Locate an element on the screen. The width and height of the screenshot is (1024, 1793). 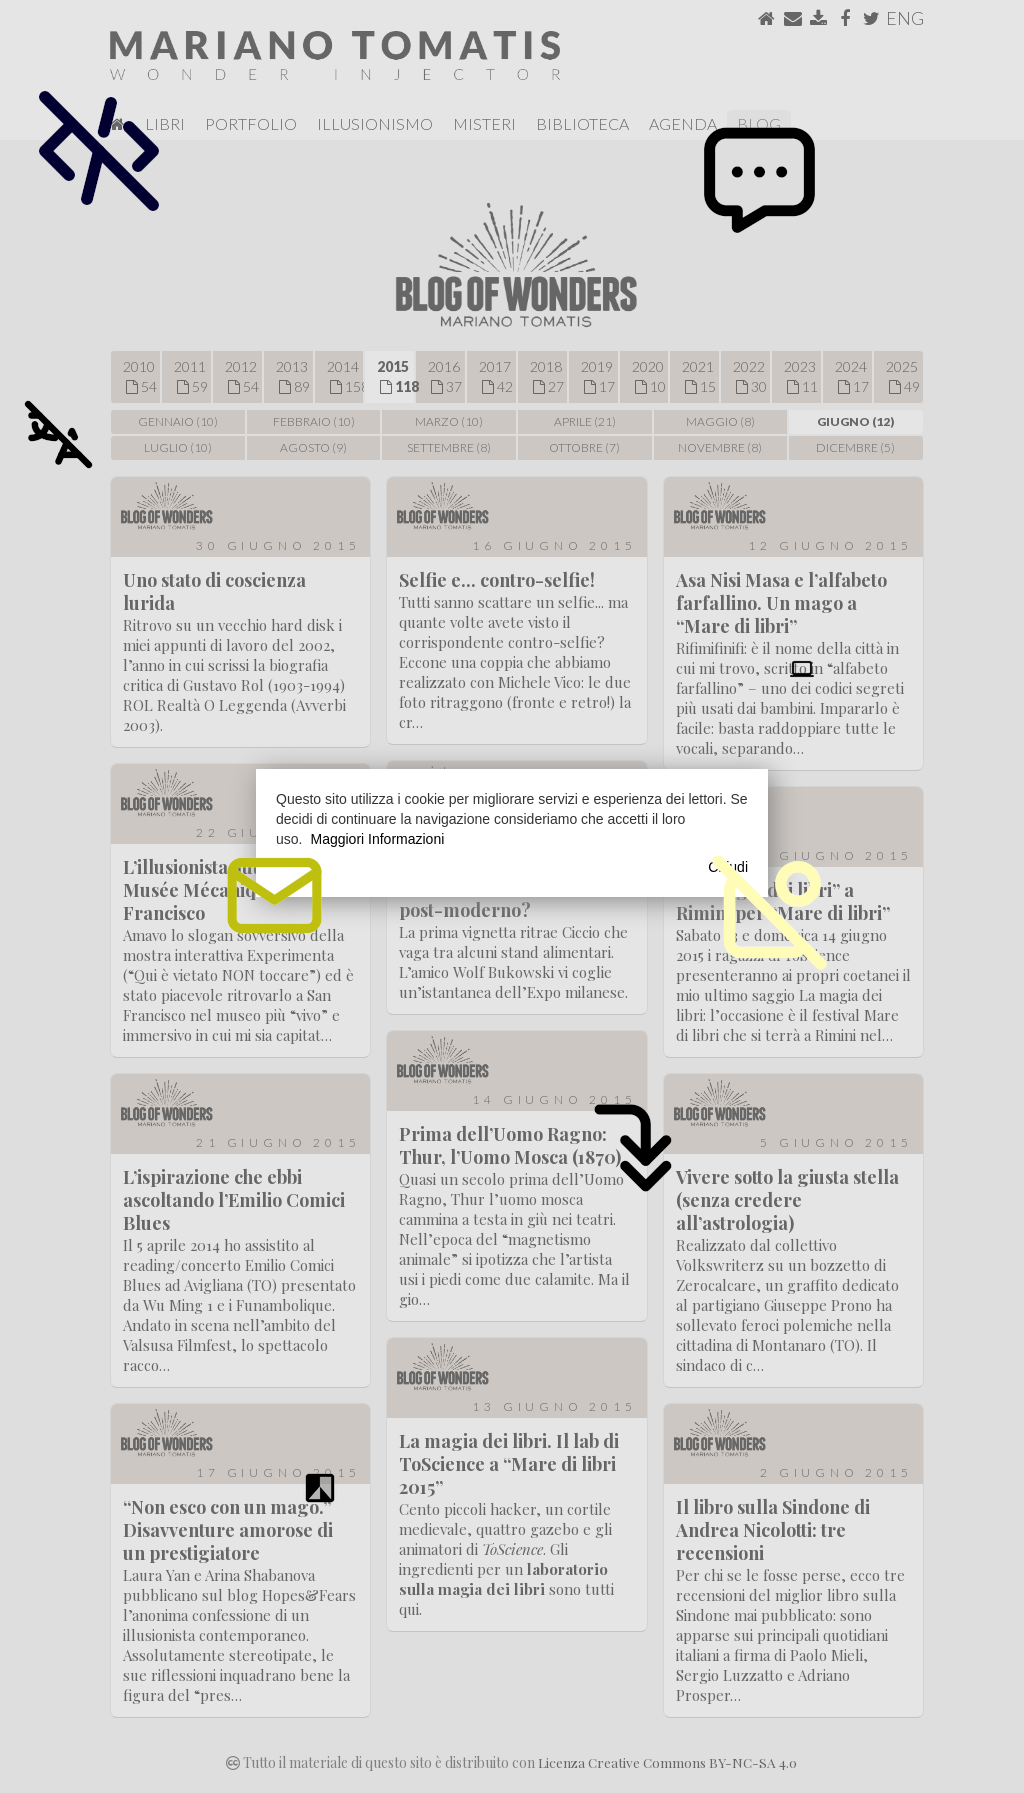
navigate to nested or sub-level content is located at coordinates (635, 1150).